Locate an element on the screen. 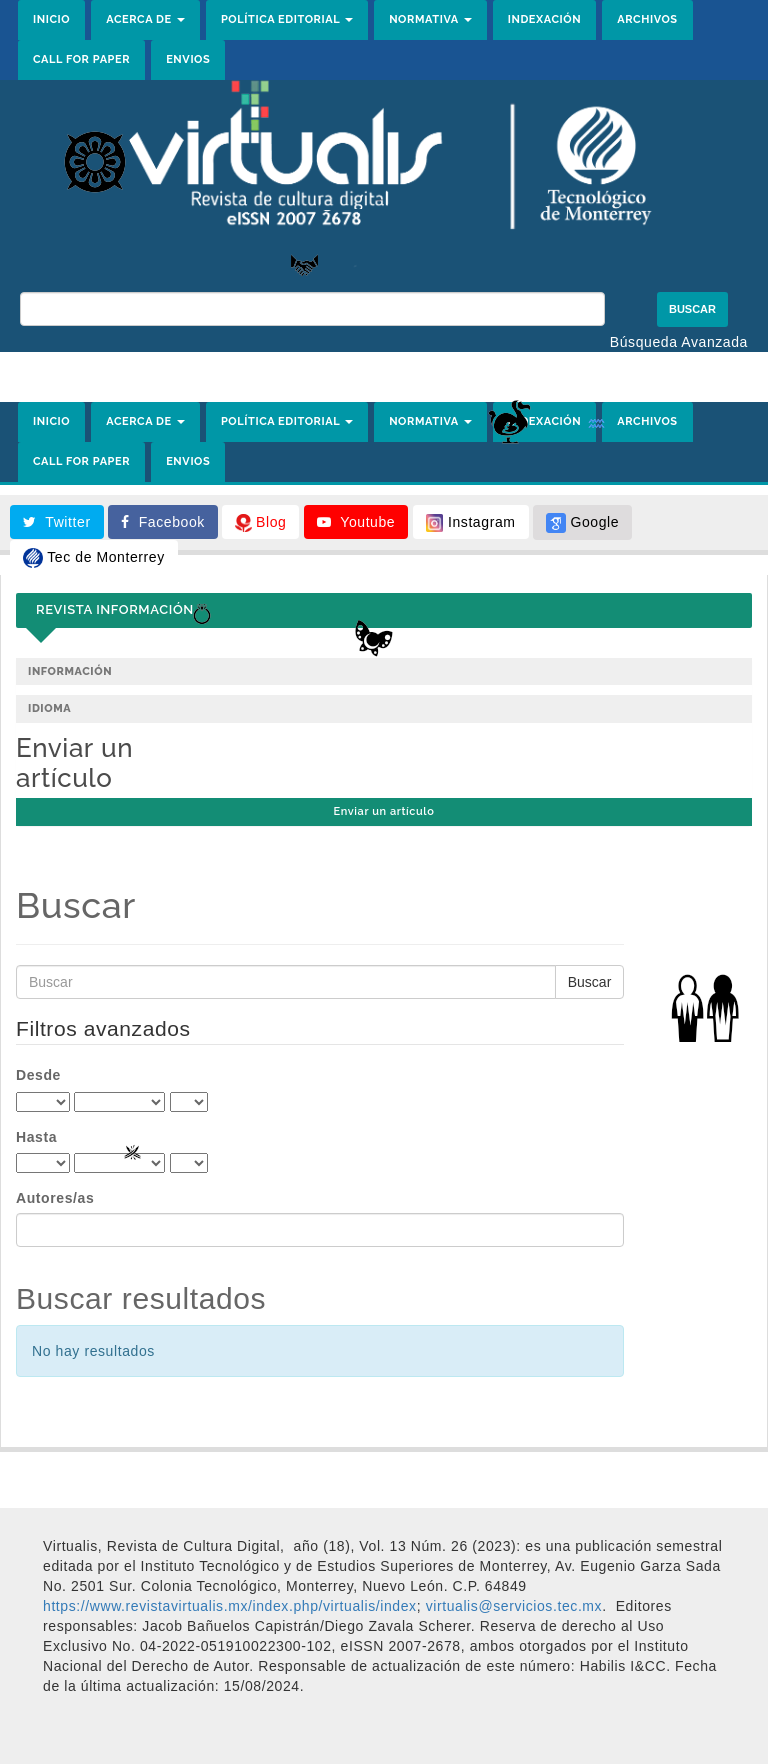 This screenshot has height=1764, width=768. indicates premium or luxury item status is located at coordinates (202, 614).